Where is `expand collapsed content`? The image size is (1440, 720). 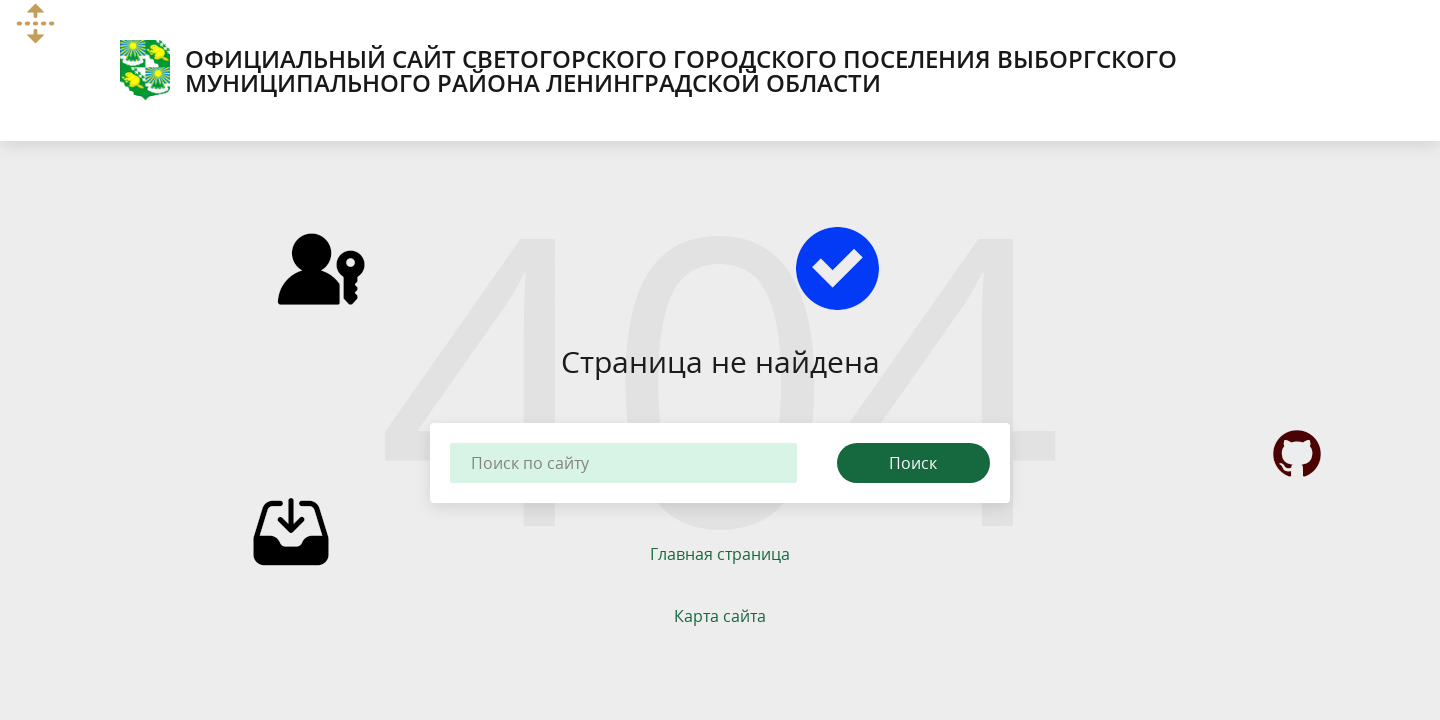
expand collapsed content is located at coordinates (35, 23).